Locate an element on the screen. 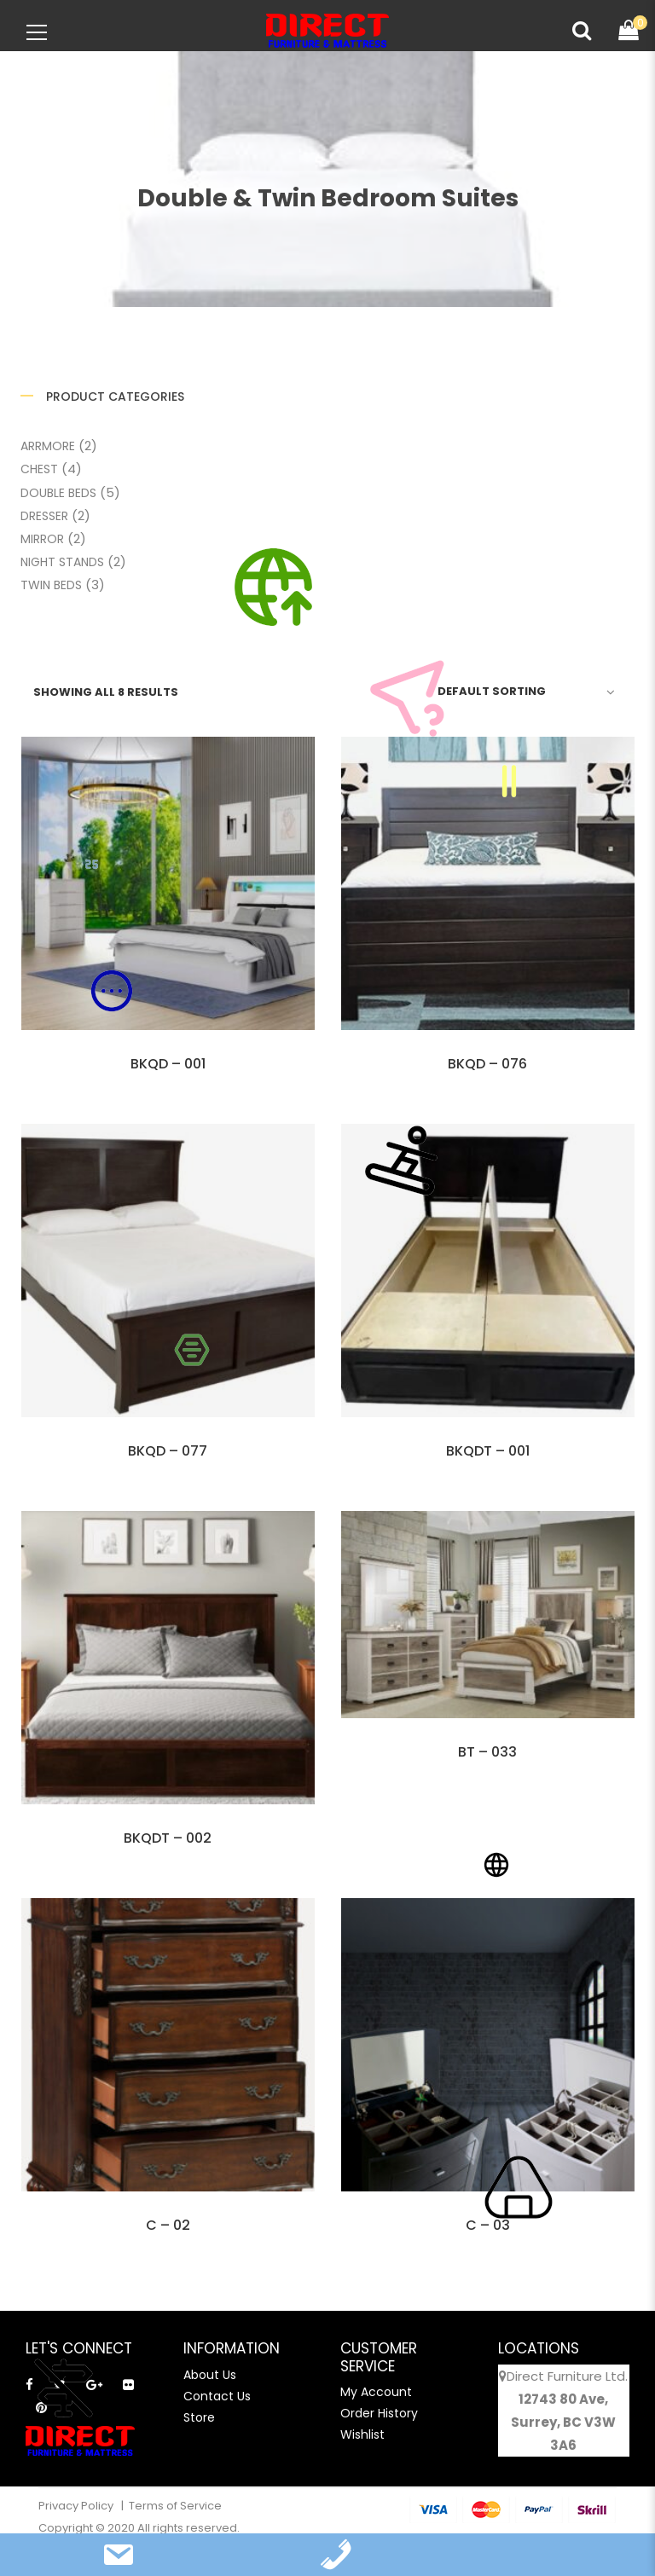  browse japanese food options is located at coordinates (519, 2187).